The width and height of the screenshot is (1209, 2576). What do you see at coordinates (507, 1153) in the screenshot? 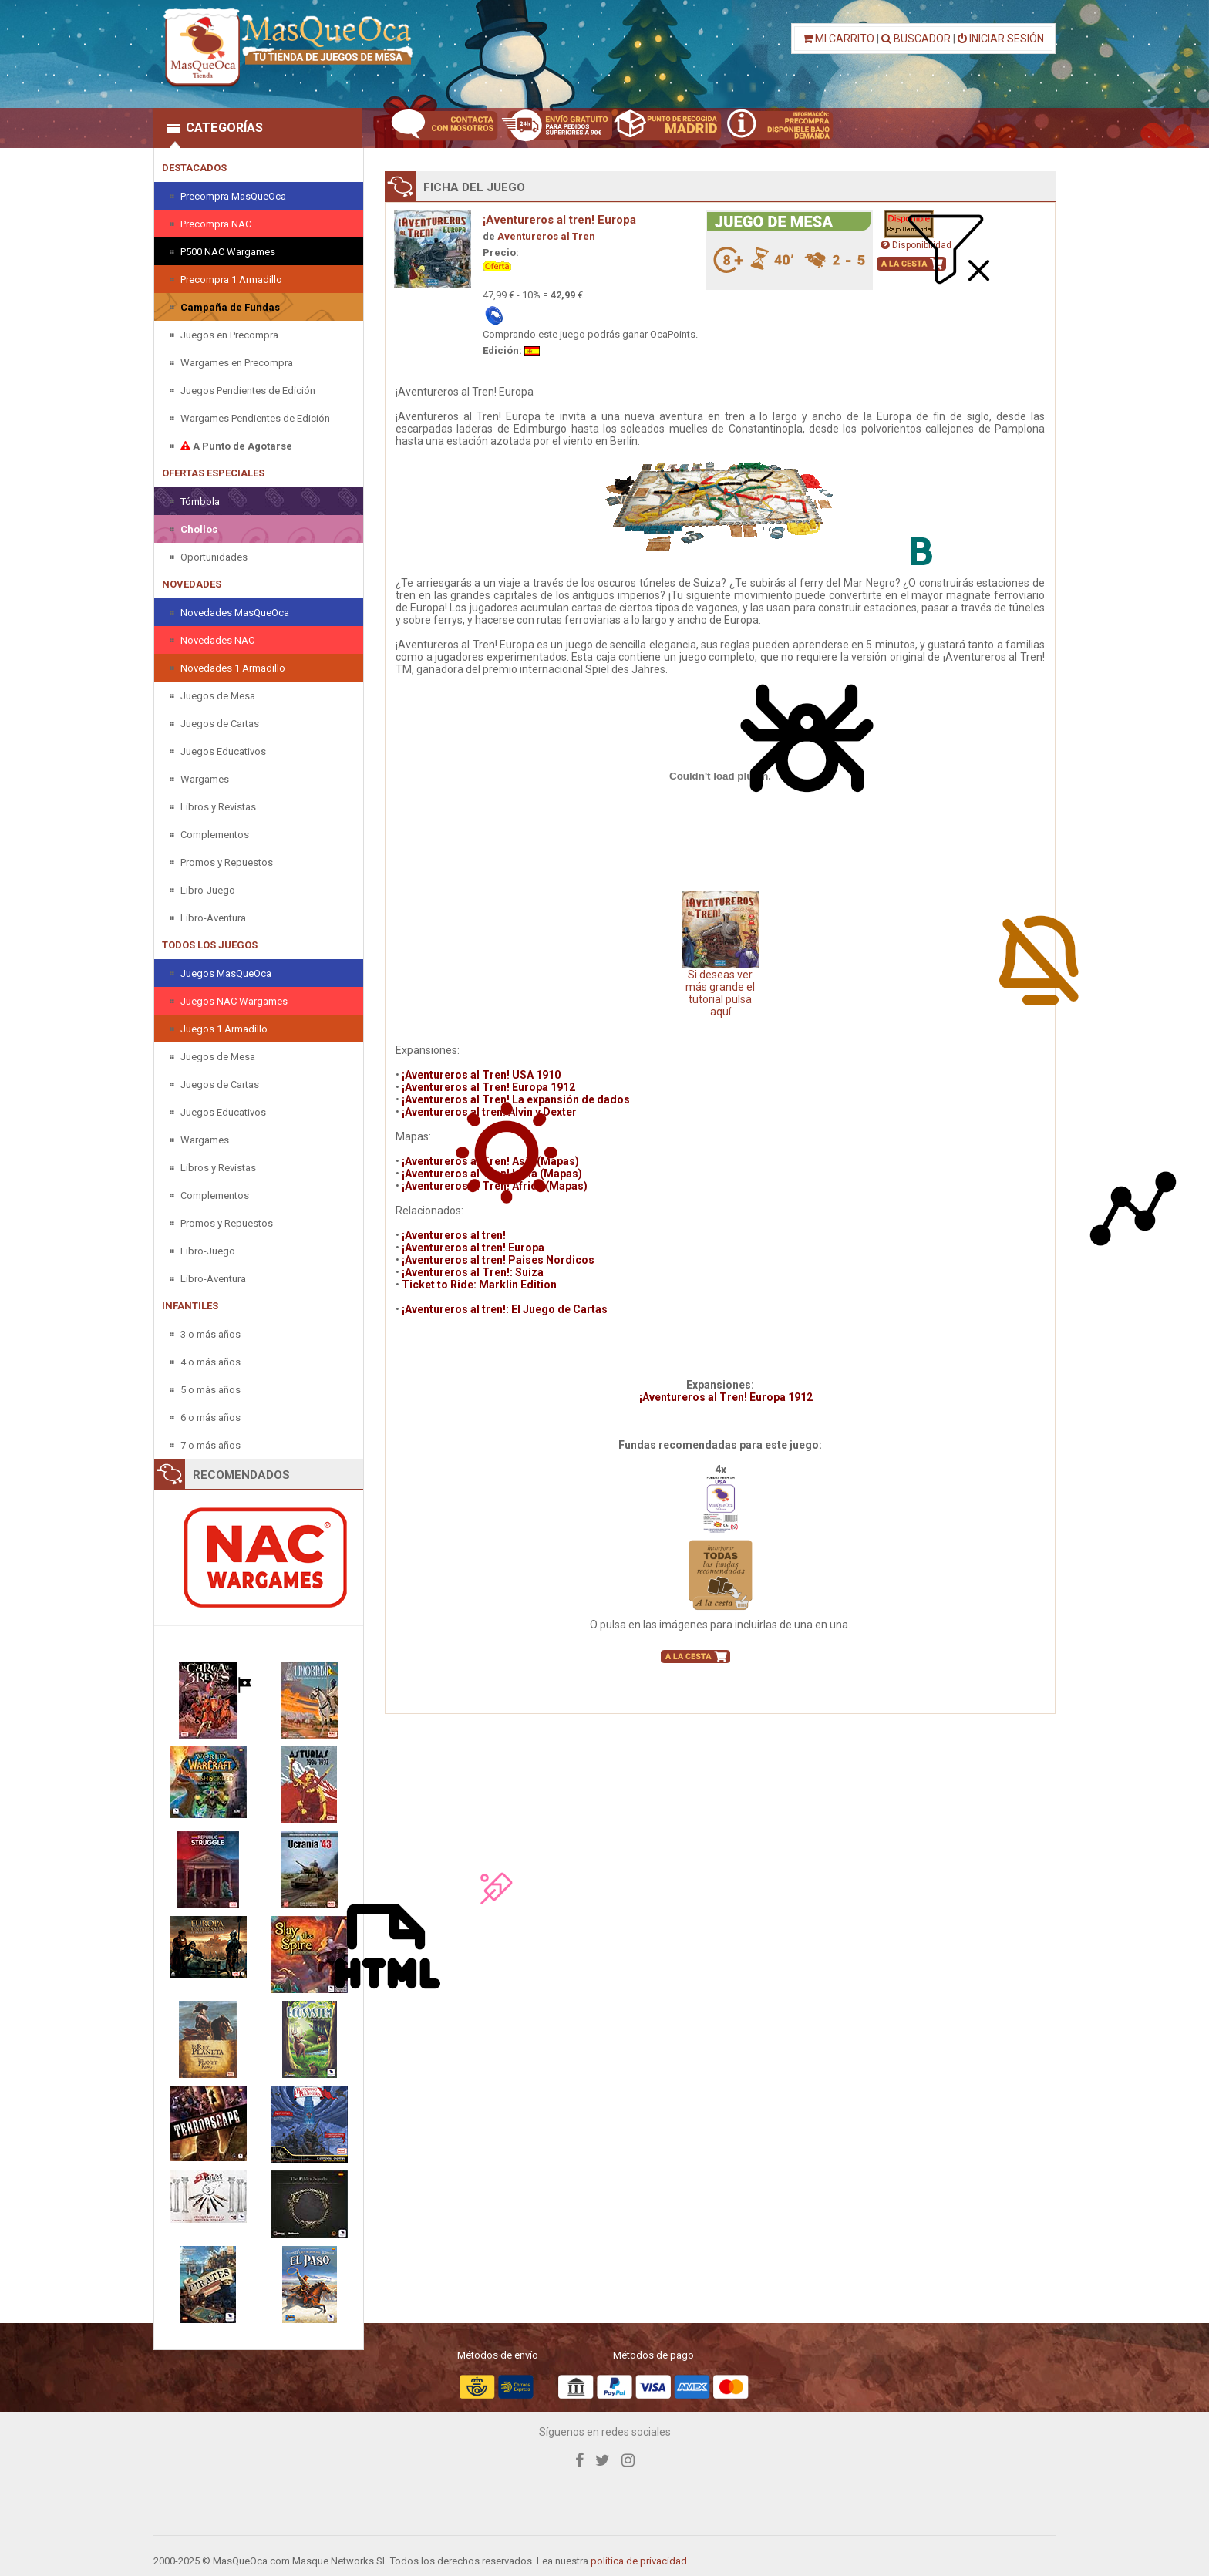
I see `decrease screen brightness` at bounding box center [507, 1153].